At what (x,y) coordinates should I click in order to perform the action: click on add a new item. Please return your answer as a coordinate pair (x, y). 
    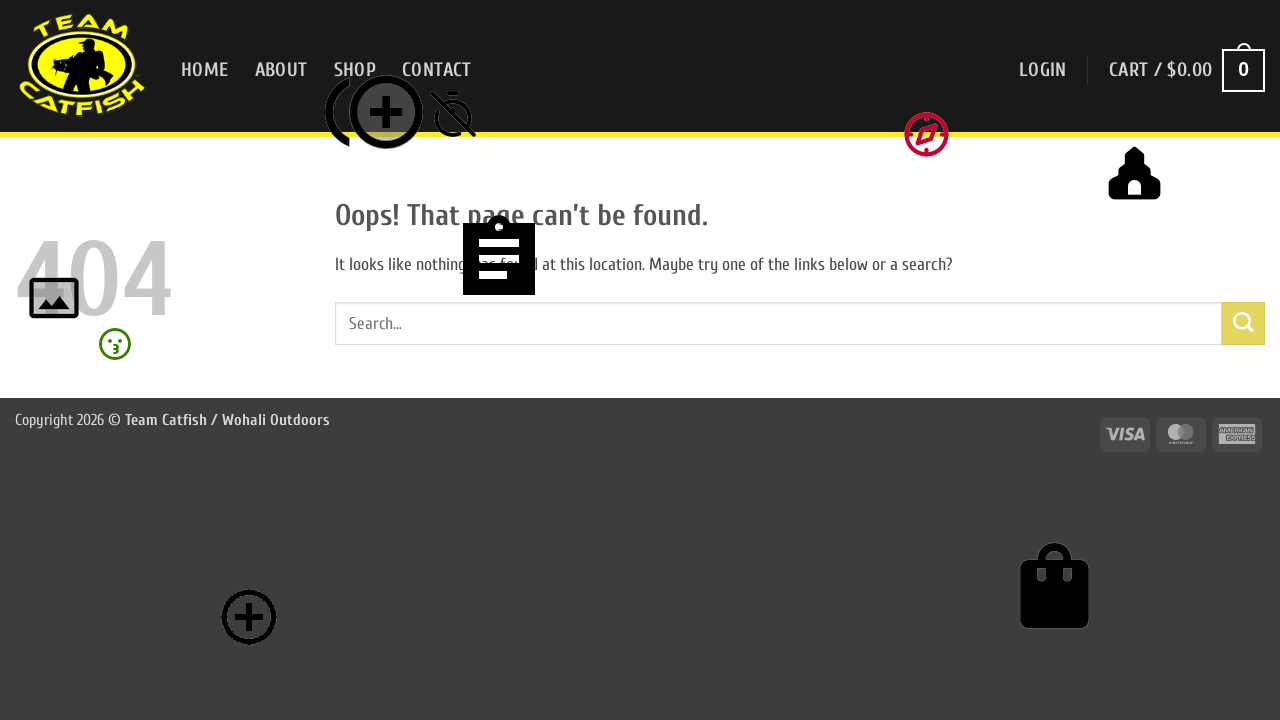
    Looking at the image, I should click on (249, 617).